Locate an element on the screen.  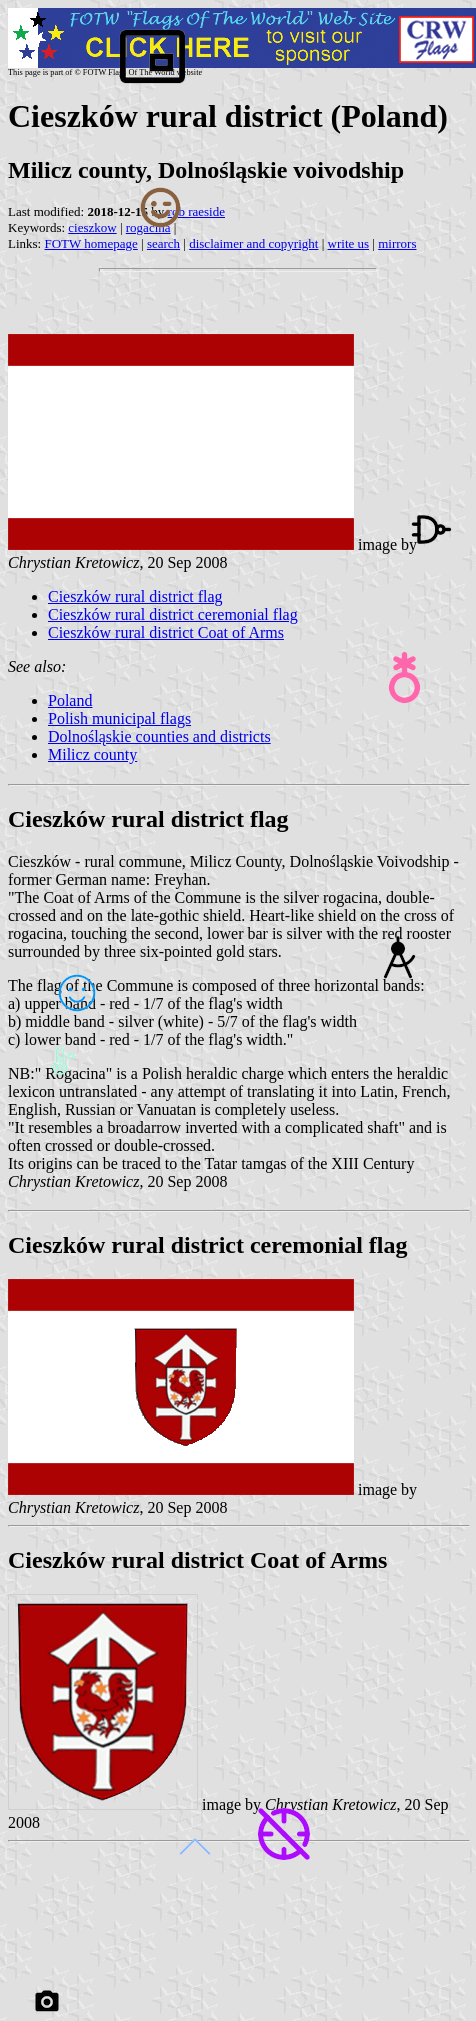
disable viewfinder or camera focus is located at coordinates (284, 1834).